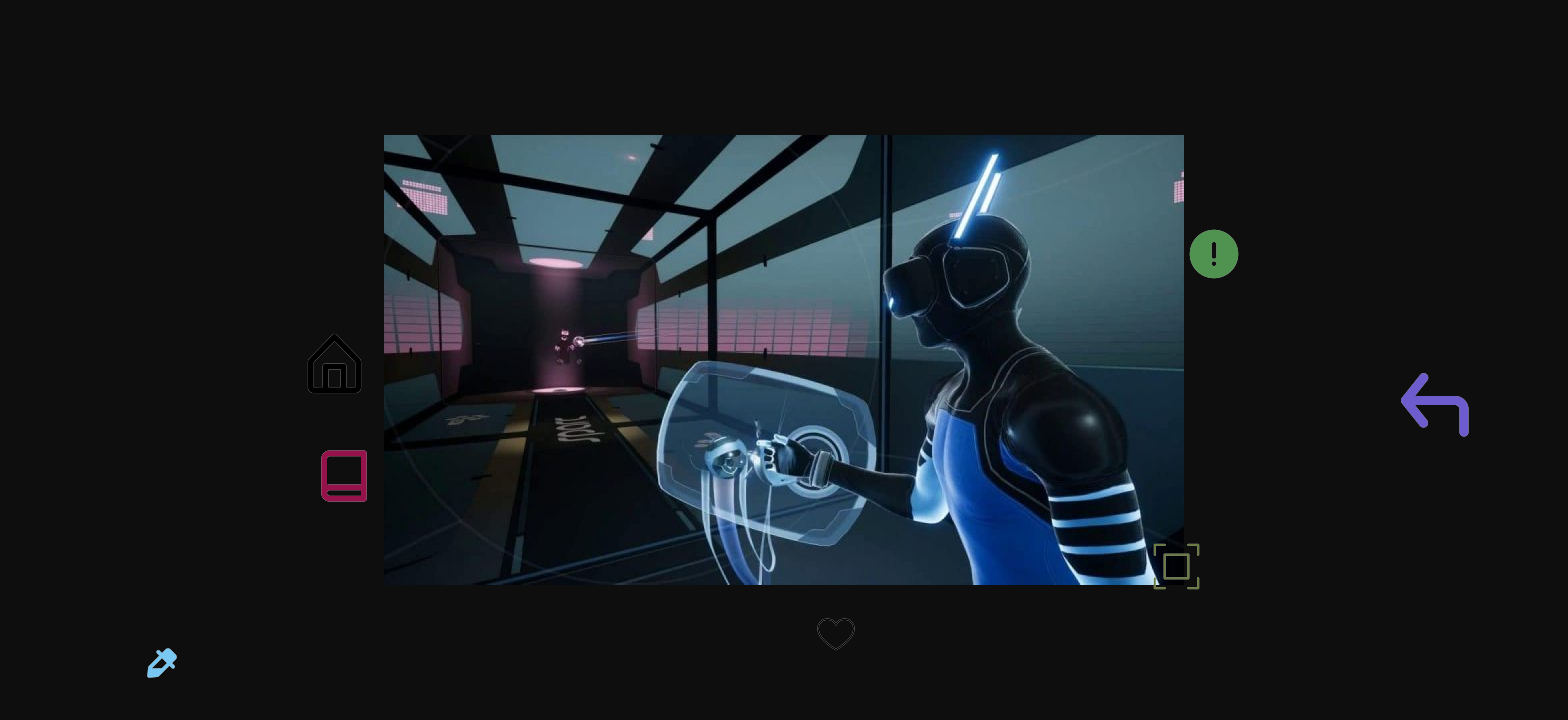 The width and height of the screenshot is (1568, 720). Describe the element at coordinates (836, 633) in the screenshot. I see `add to favorites` at that location.